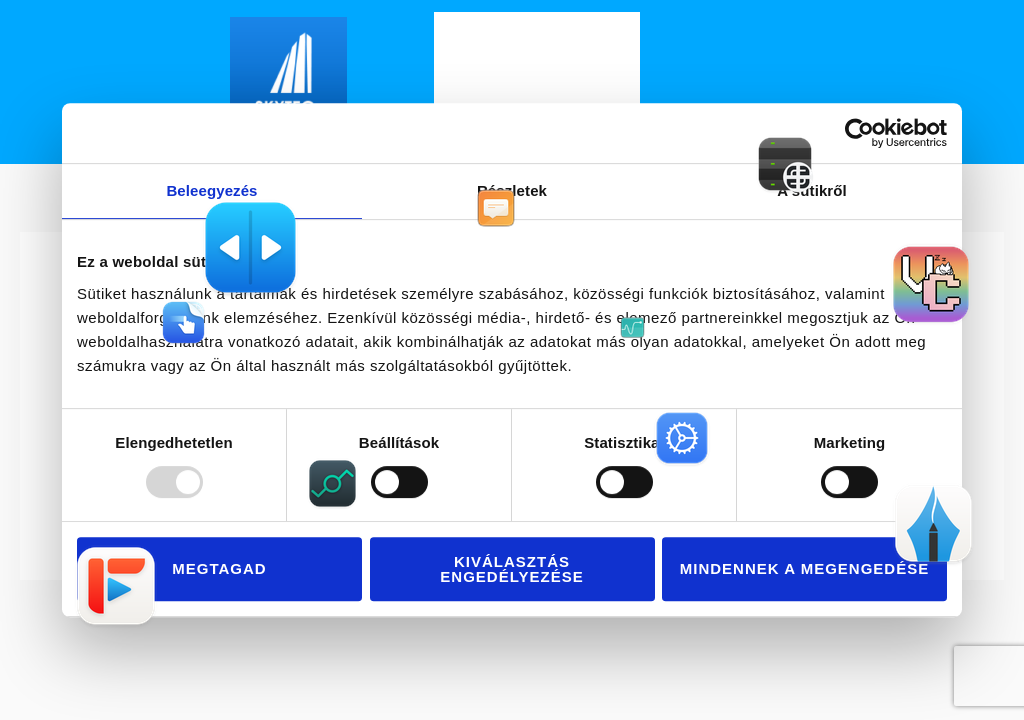 The image size is (1024, 720). I want to click on open instant messaging app, so click(496, 208).